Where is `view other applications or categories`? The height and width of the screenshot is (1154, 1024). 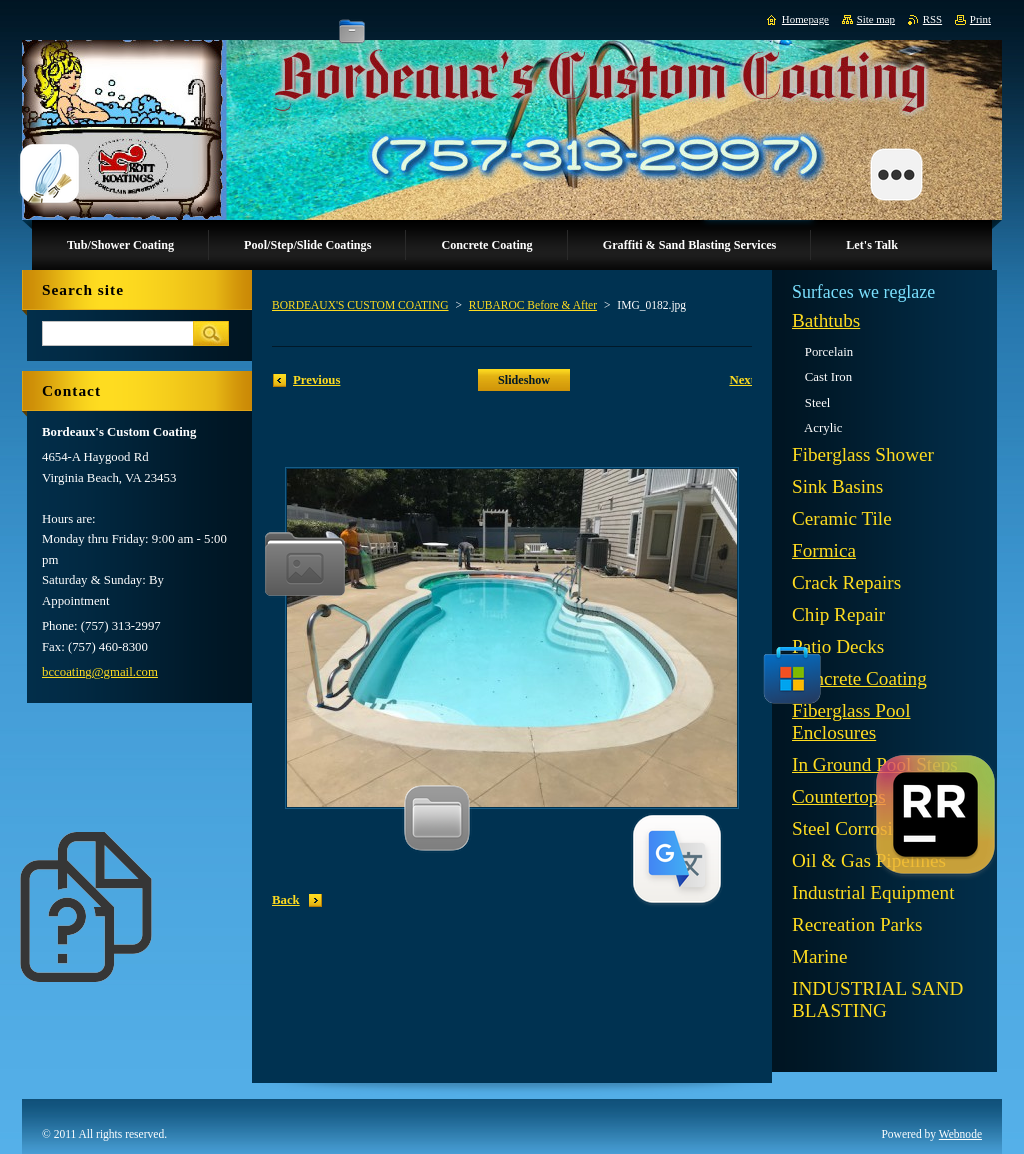
view other applications or categories is located at coordinates (896, 174).